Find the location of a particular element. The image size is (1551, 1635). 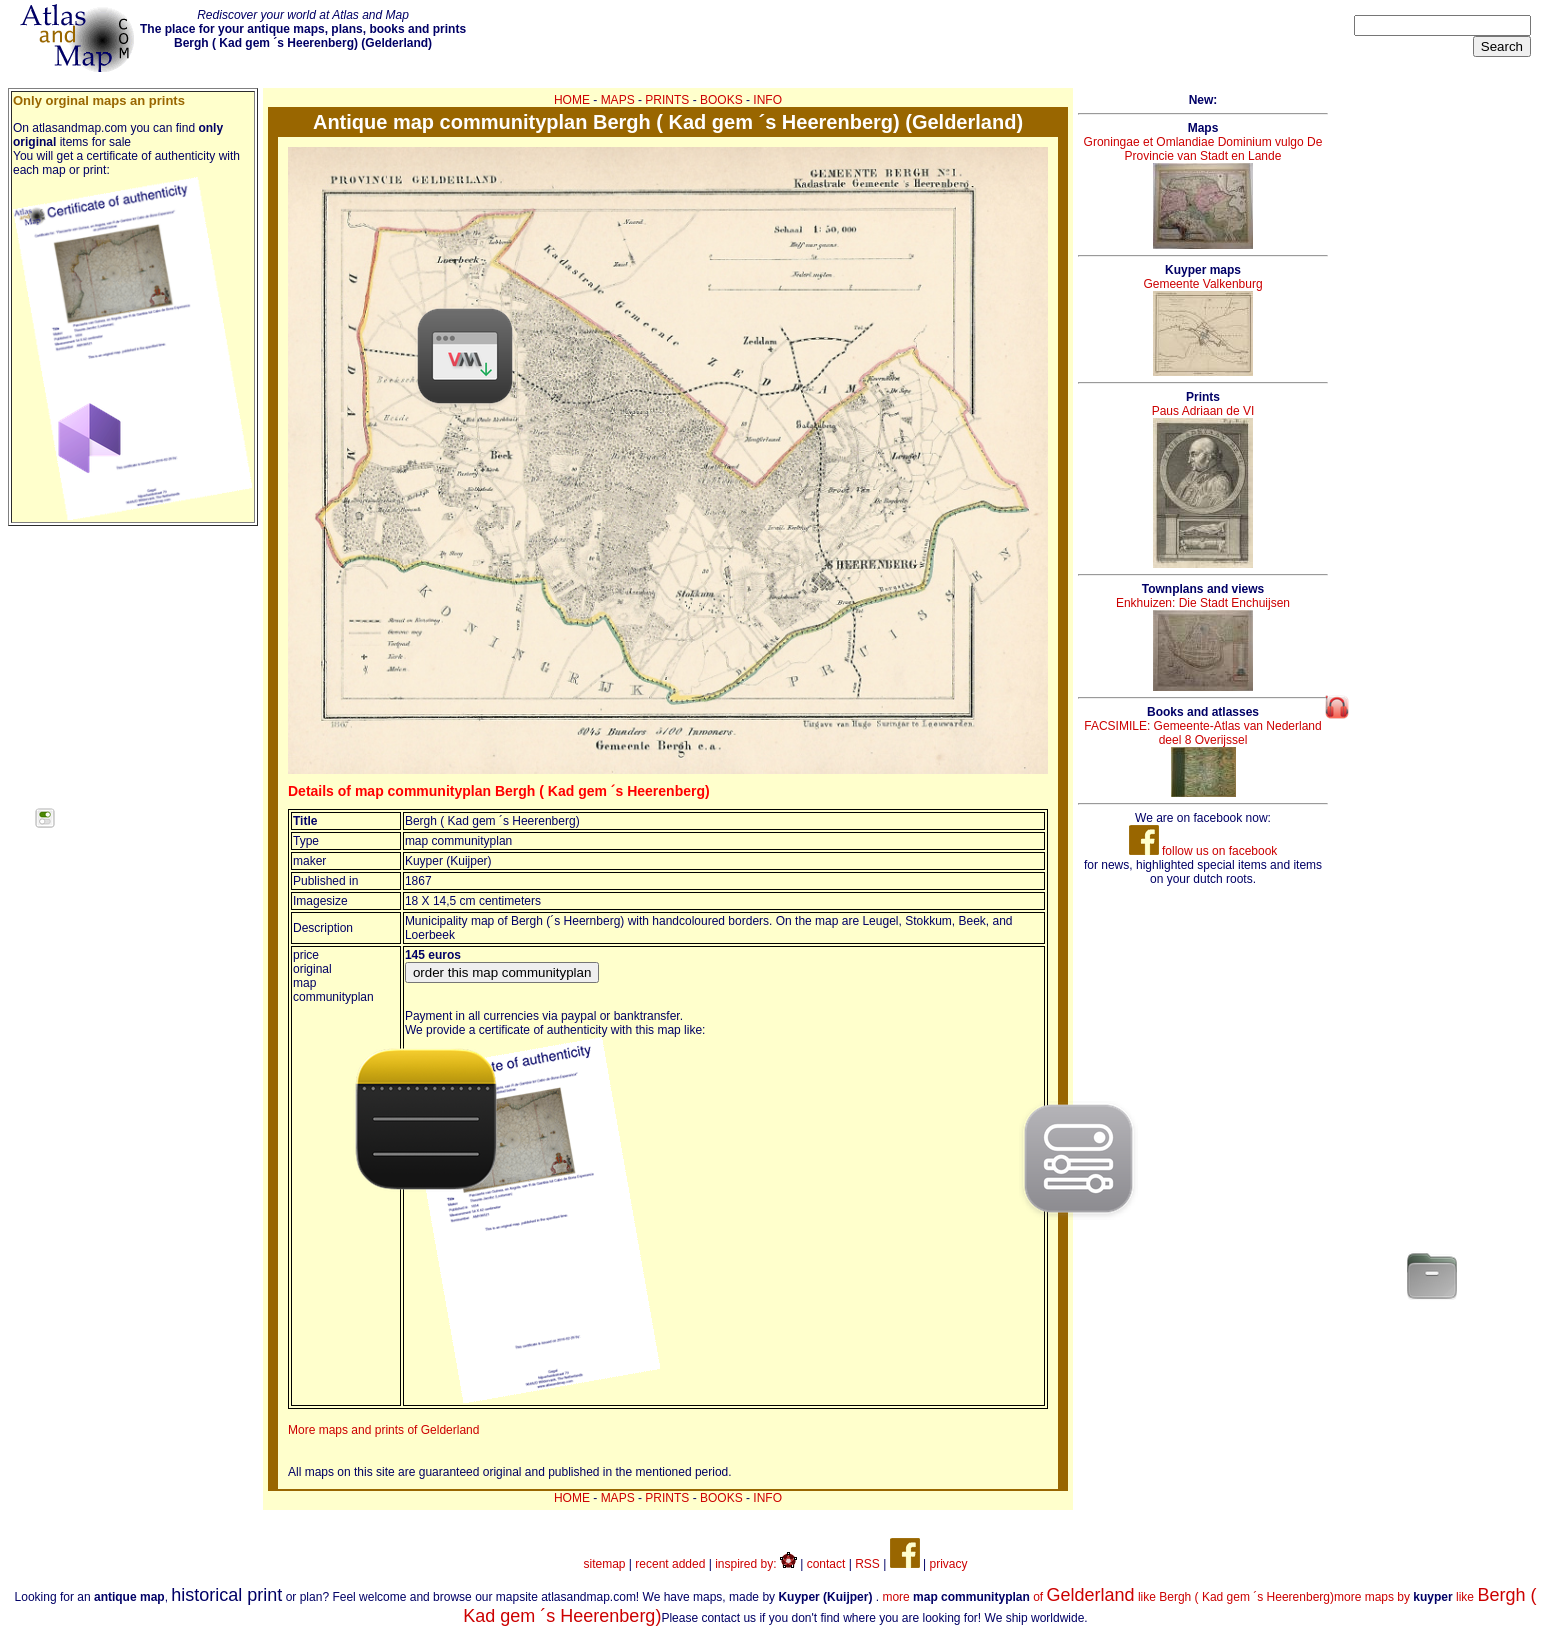

open audio sharing app is located at coordinates (1337, 707).